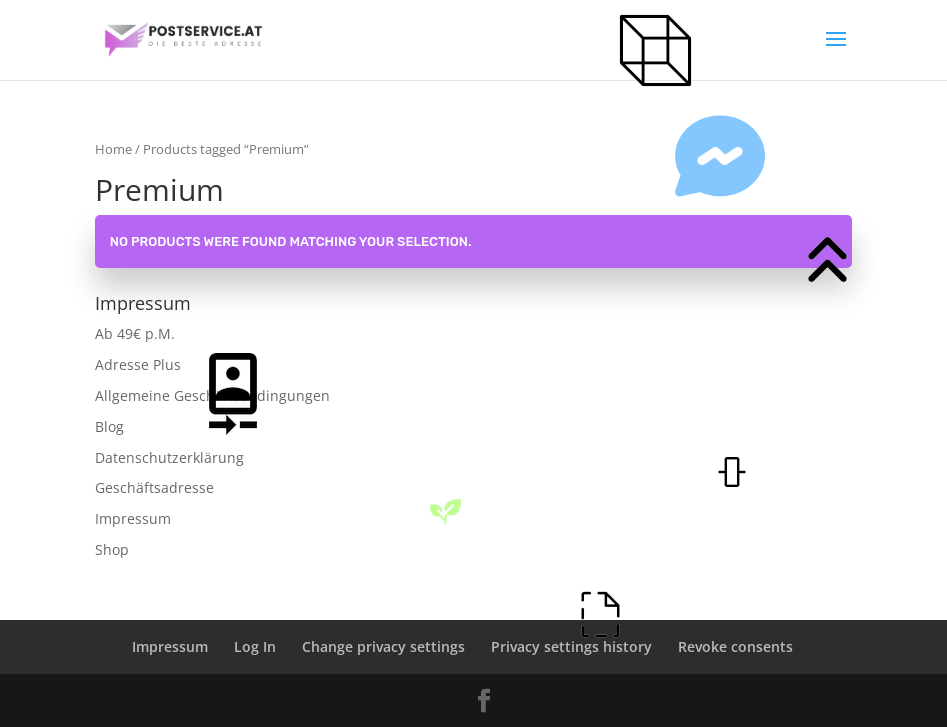  Describe the element at coordinates (655, 50) in the screenshot. I see `view 3D model or object` at that location.